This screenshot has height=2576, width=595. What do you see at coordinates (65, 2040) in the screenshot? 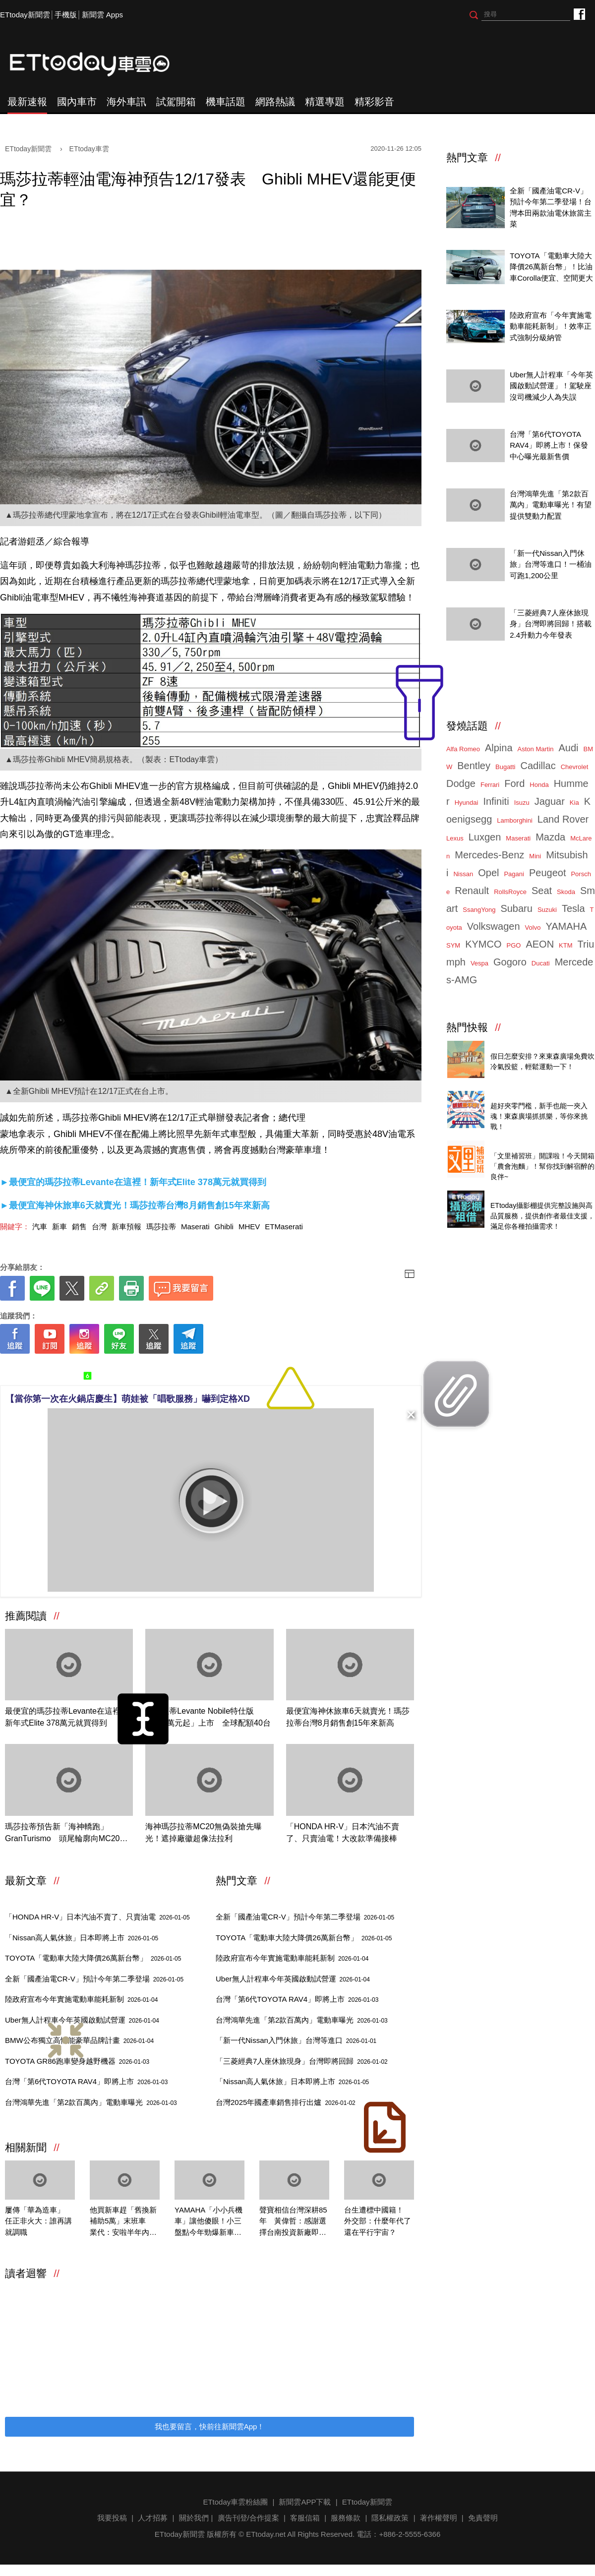
I see `collapse or minimize content to center` at bounding box center [65, 2040].